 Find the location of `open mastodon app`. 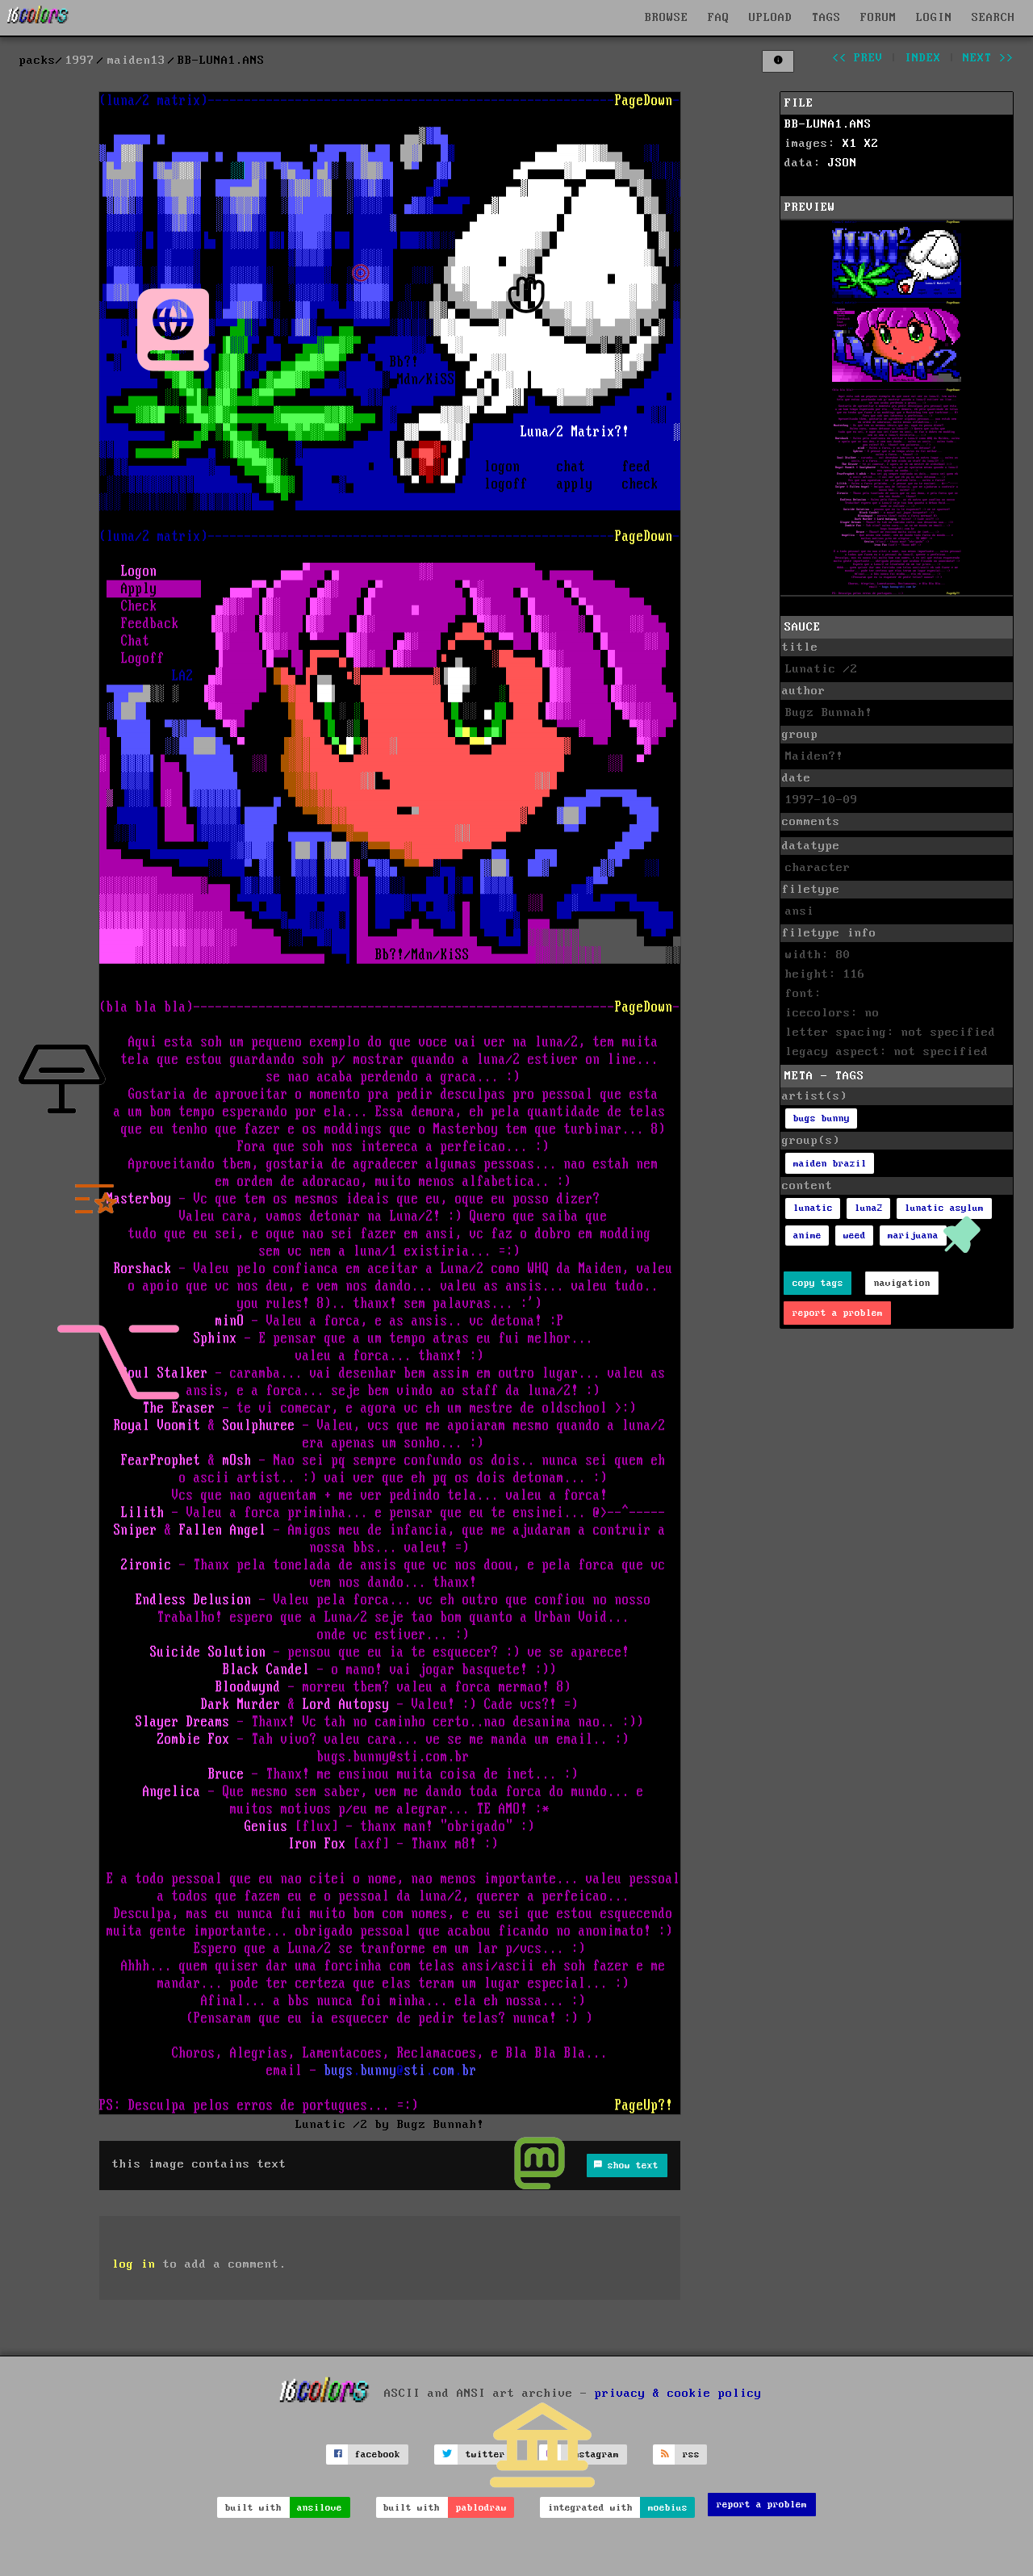

open mastodon app is located at coordinates (539, 2162).